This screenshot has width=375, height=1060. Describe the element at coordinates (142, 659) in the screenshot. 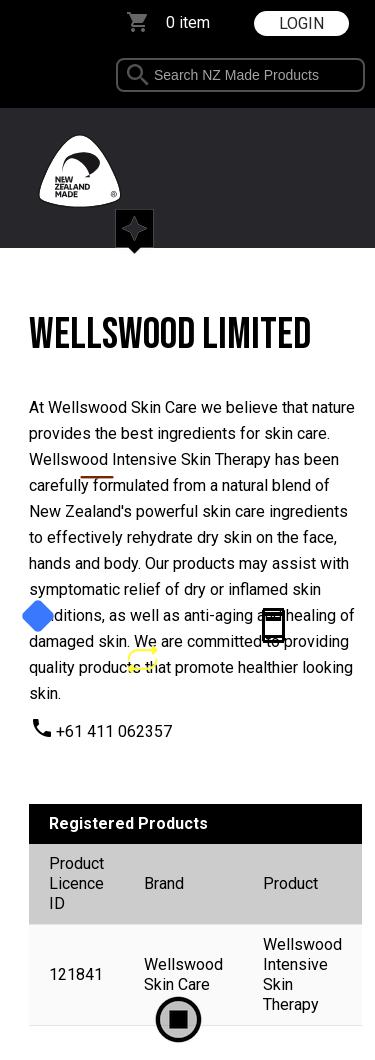

I see `enable repeat mode for media playback` at that location.